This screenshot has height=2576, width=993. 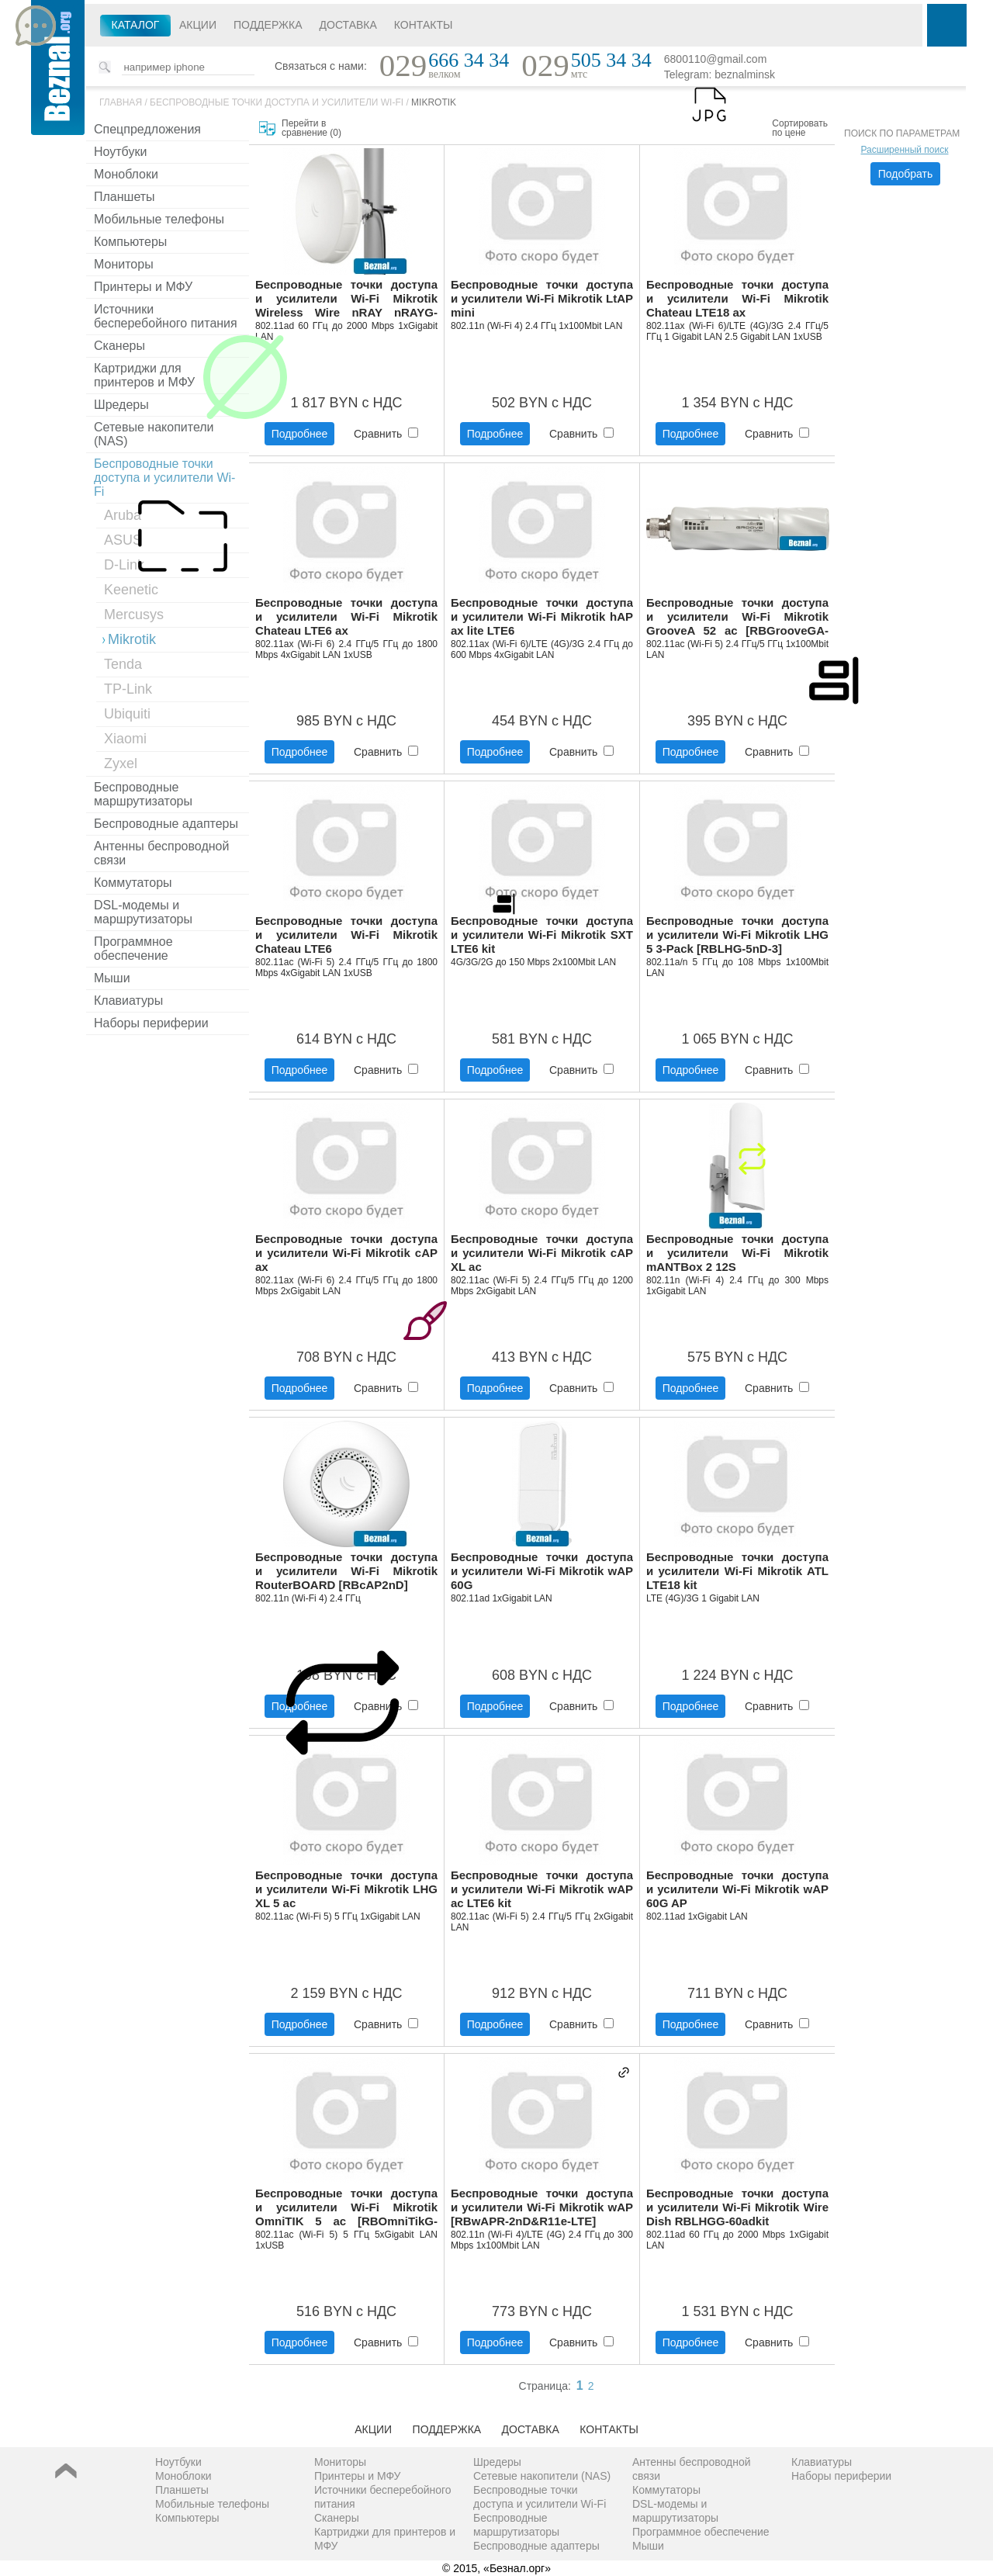 What do you see at coordinates (245, 377) in the screenshot?
I see `indicates an empty or null state` at bounding box center [245, 377].